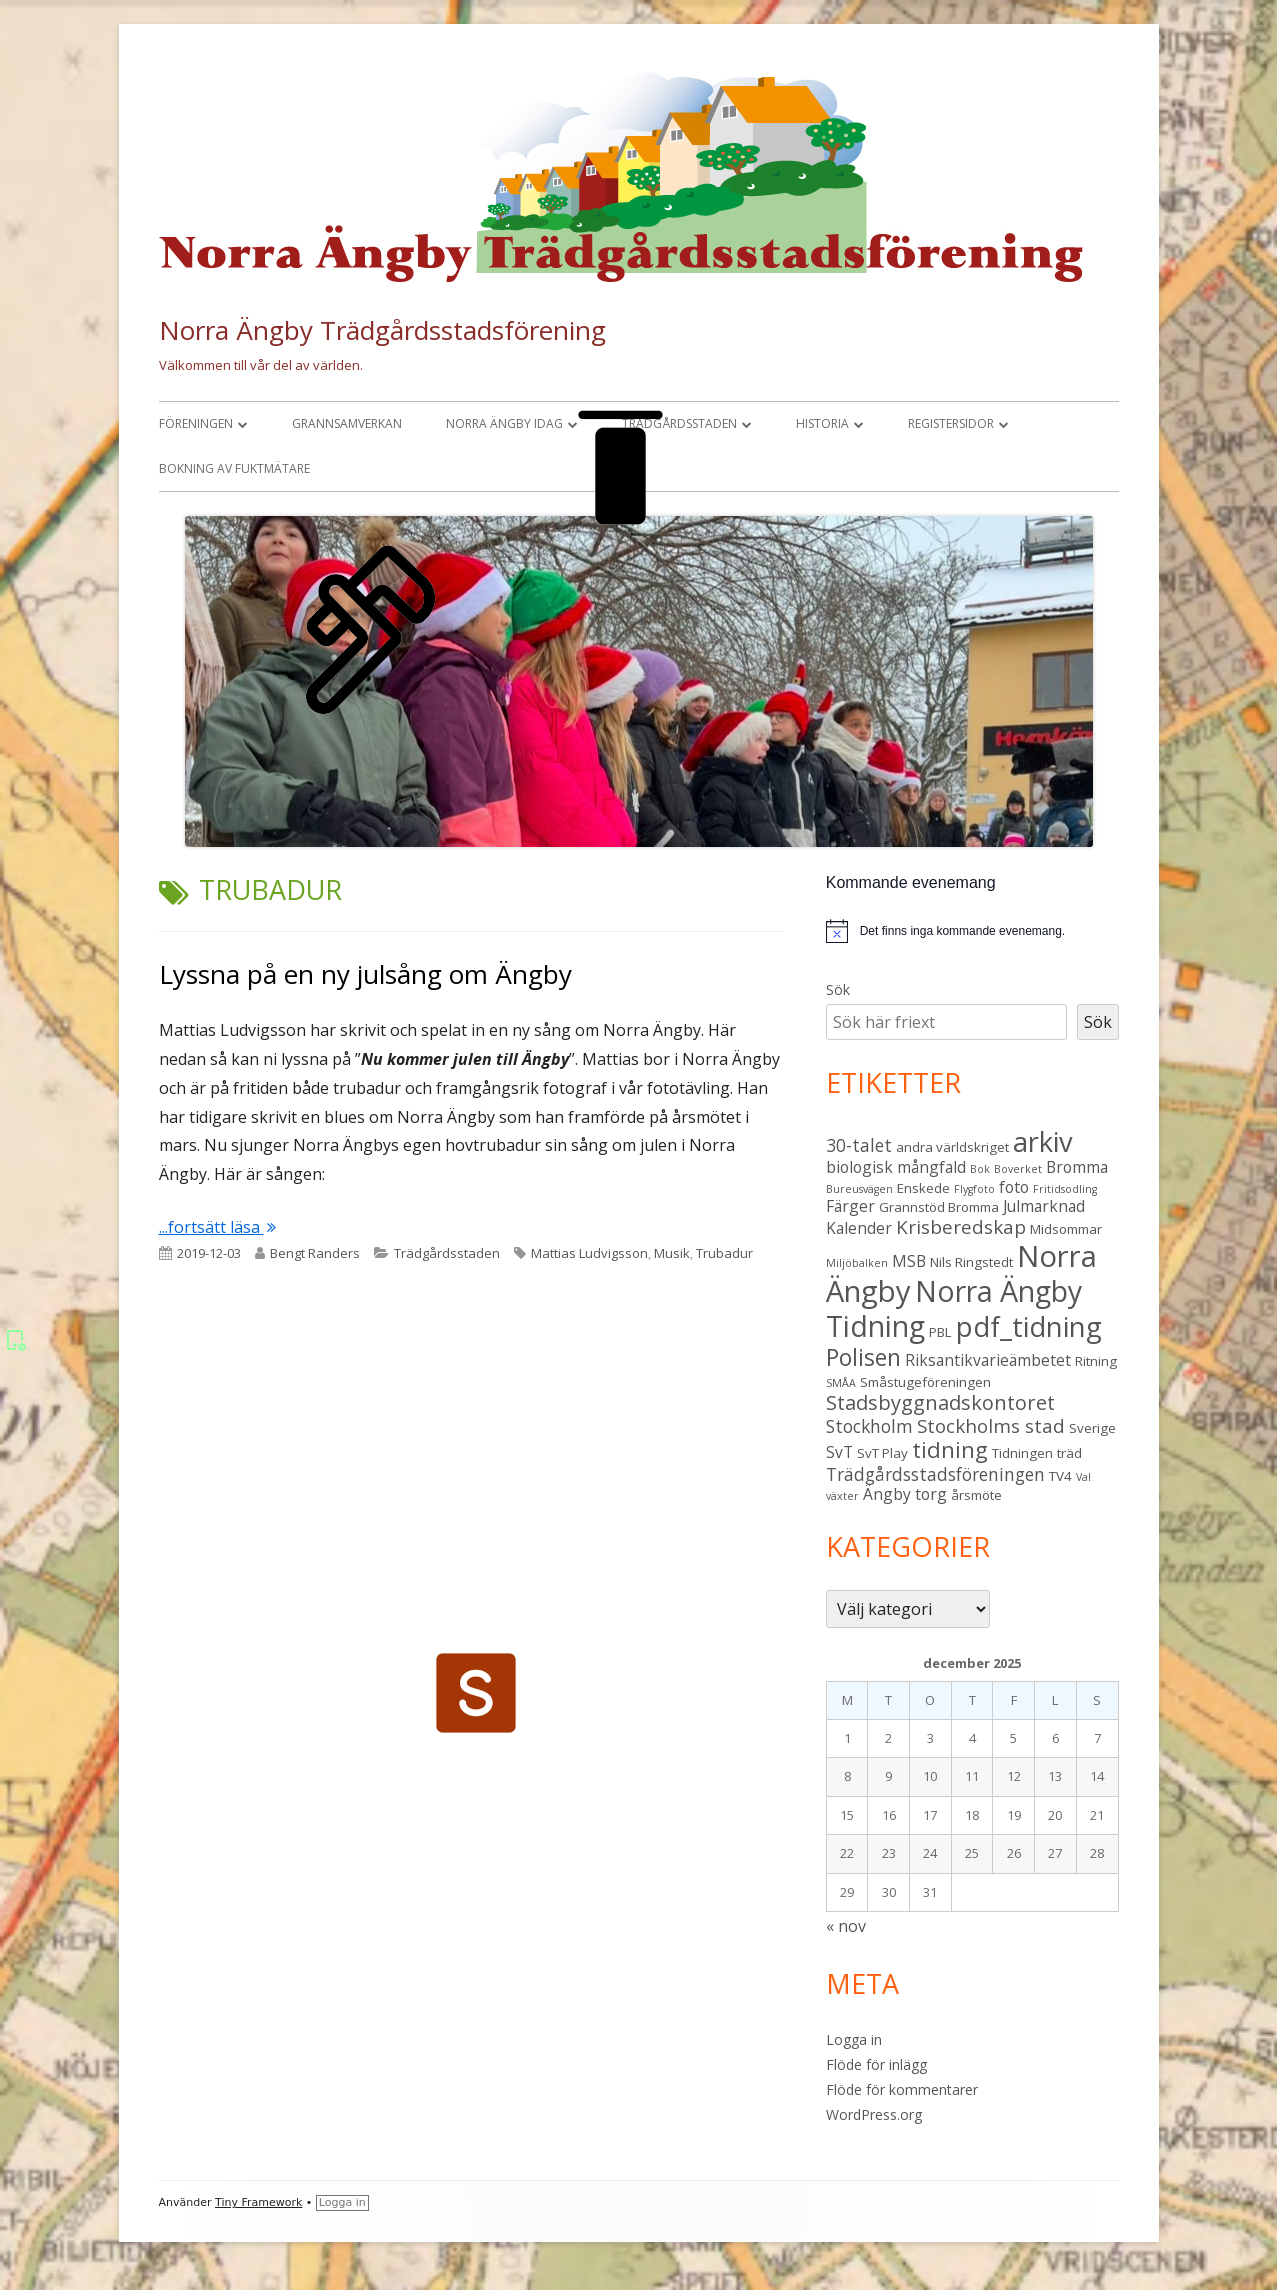 This screenshot has width=1277, height=2290. What do you see at coordinates (476, 1693) in the screenshot?
I see `stripe payment integration` at bounding box center [476, 1693].